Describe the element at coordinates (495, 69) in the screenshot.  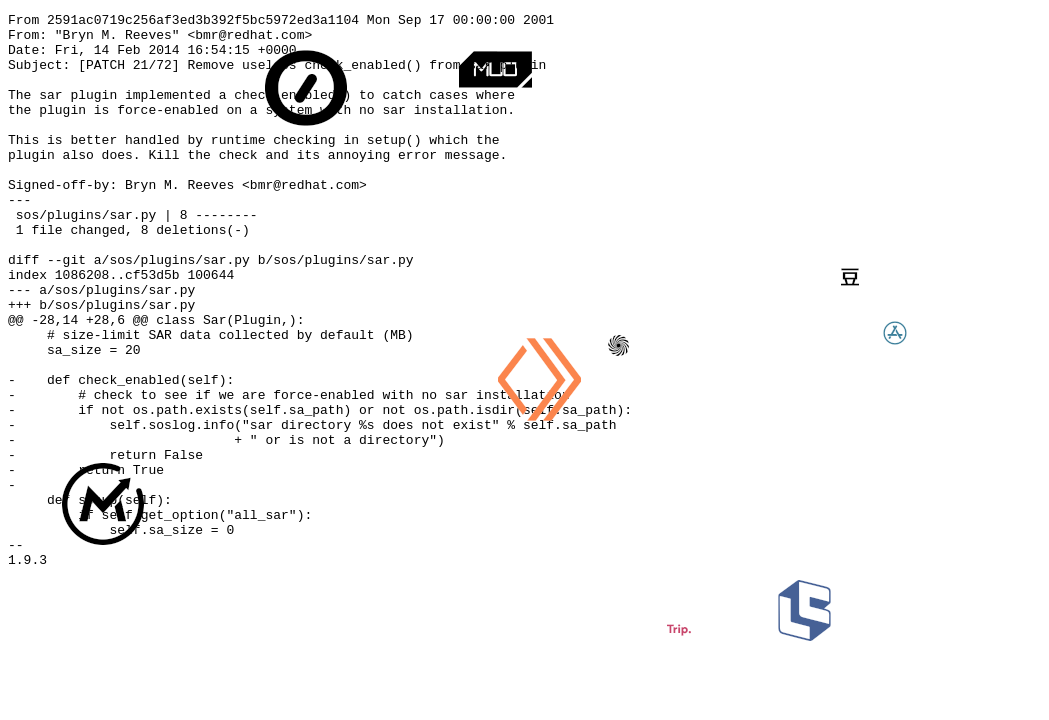
I see `MakeUseOf (MUO) website or app logo` at that location.